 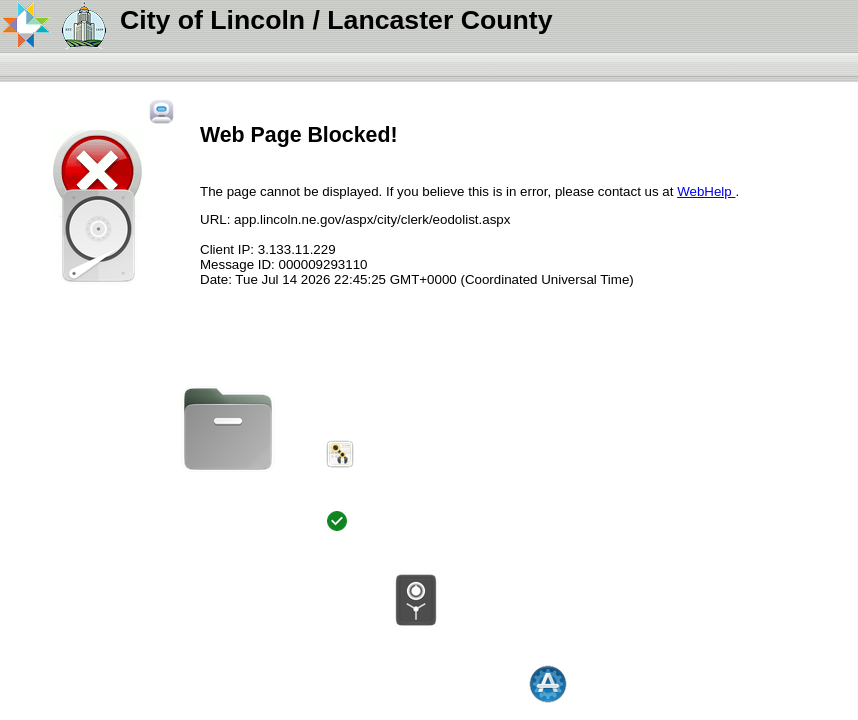 What do you see at coordinates (98, 235) in the screenshot?
I see `open disk utility application` at bounding box center [98, 235].